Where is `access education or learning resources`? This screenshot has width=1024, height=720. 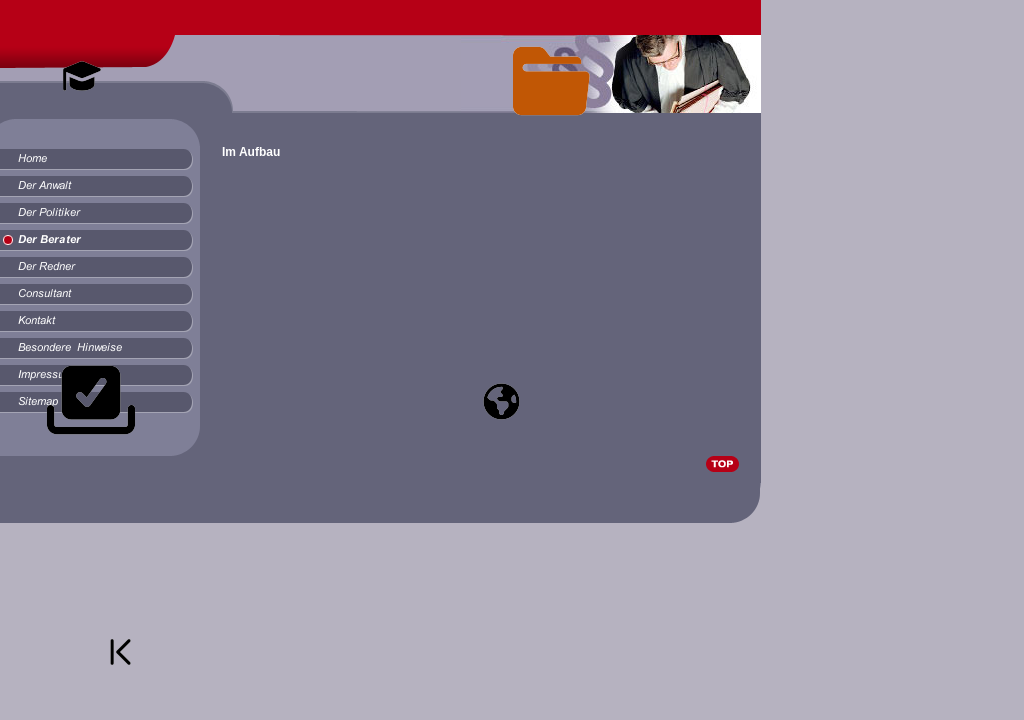 access education or learning resources is located at coordinates (82, 76).